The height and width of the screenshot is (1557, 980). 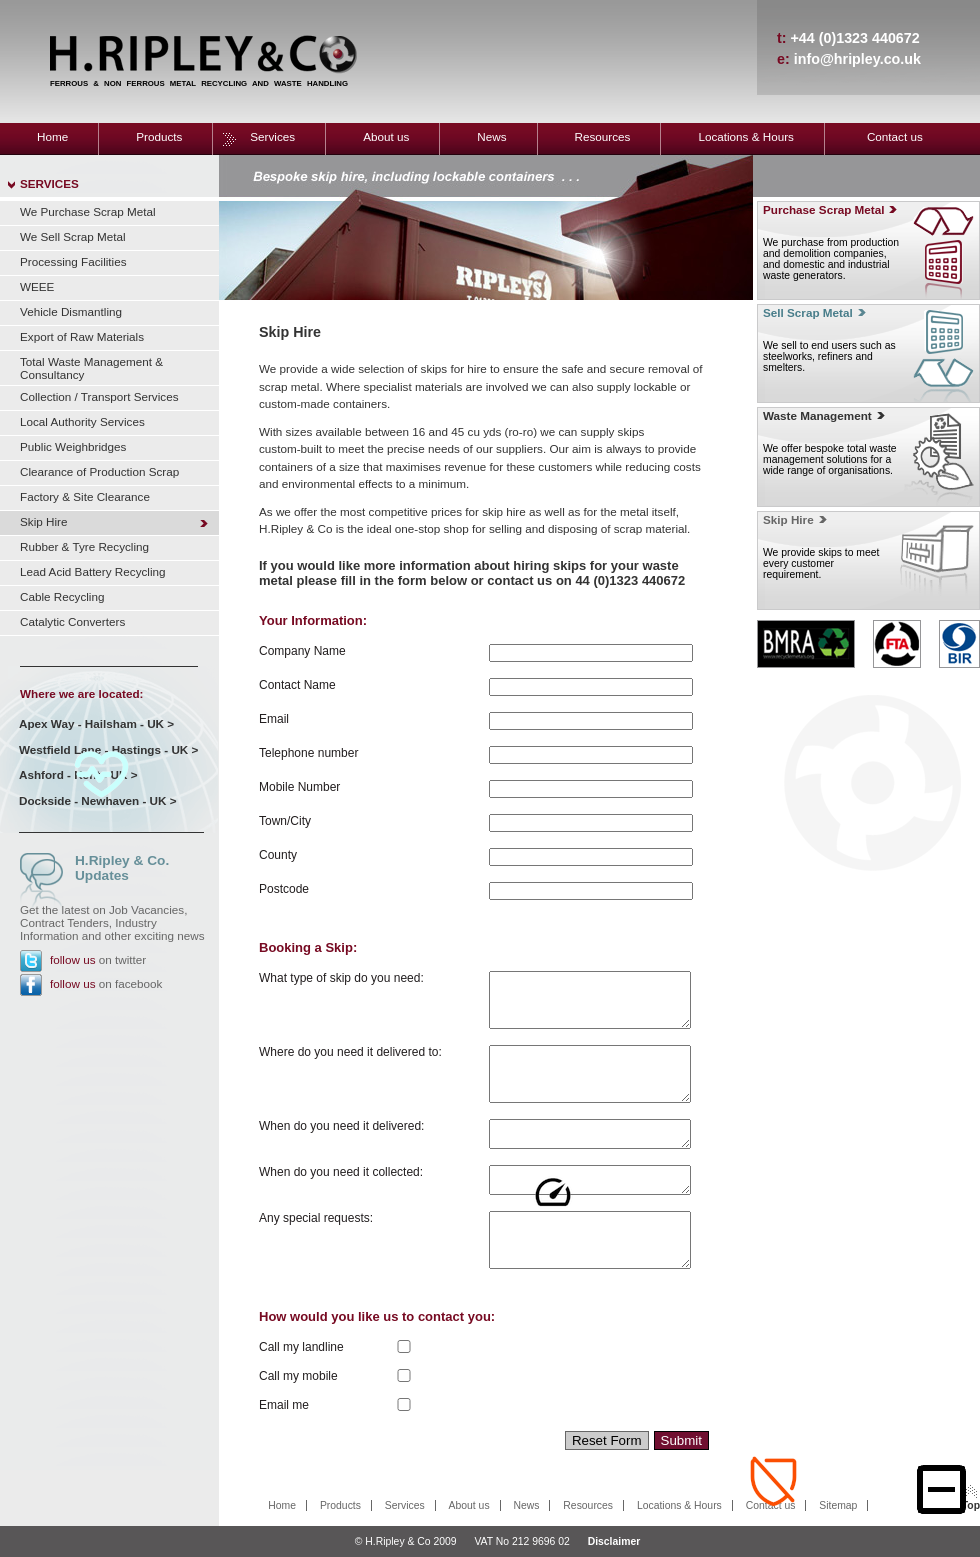 What do you see at coordinates (553, 1192) in the screenshot?
I see `adjust playback speed` at bounding box center [553, 1192].